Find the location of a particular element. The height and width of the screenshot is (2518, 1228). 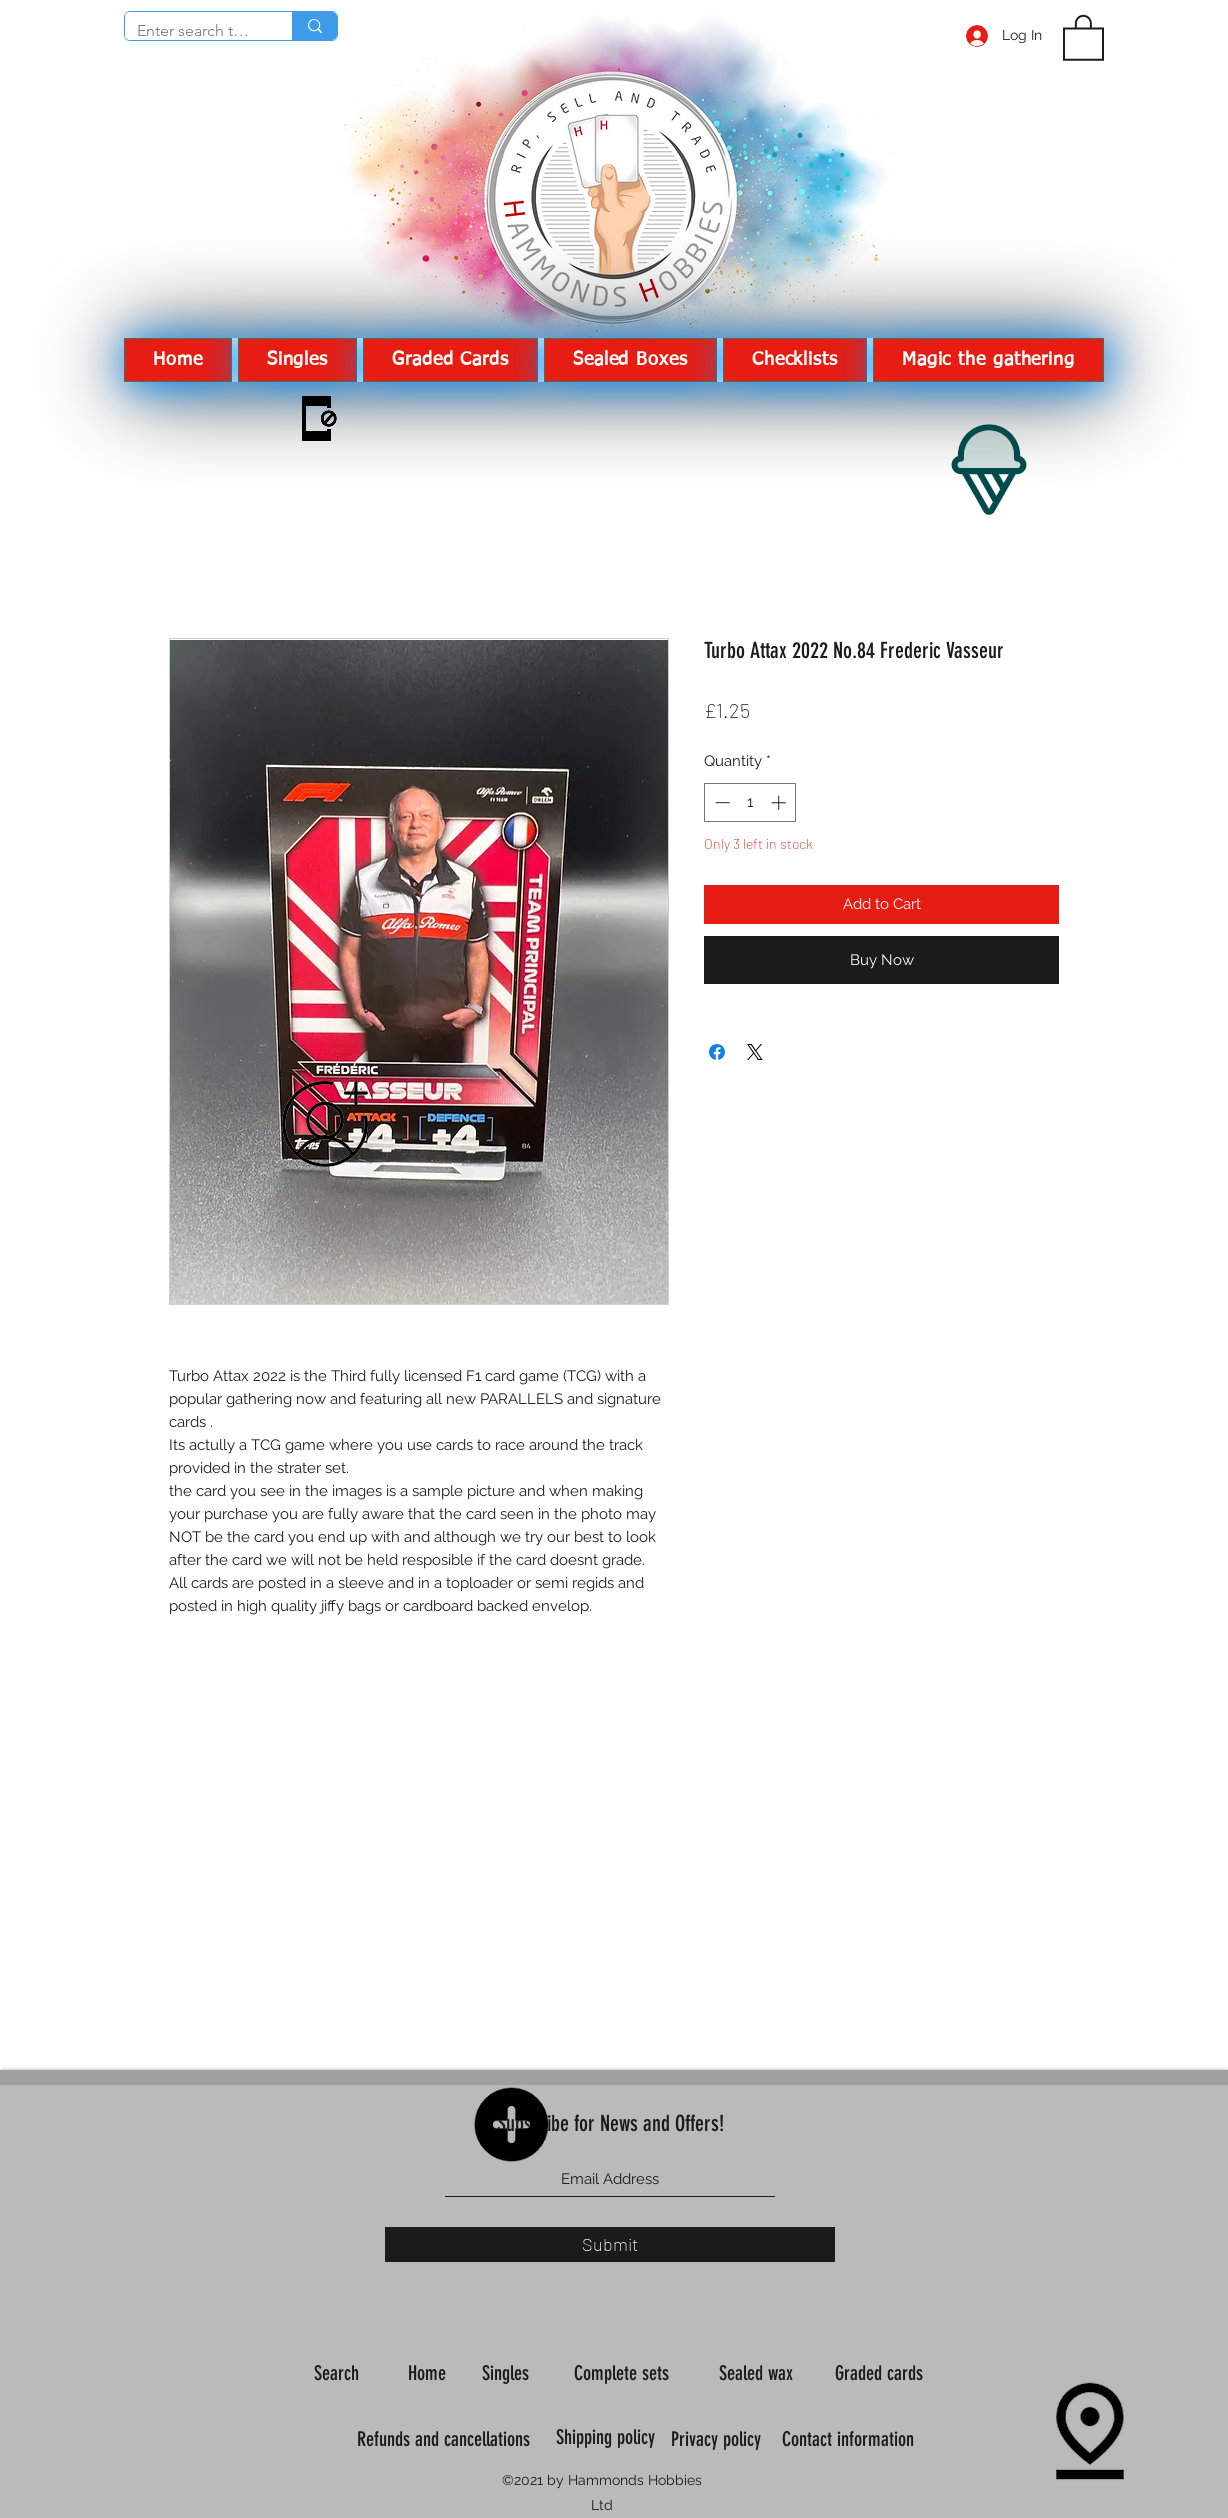

add a new item is located at coordinates (511, 2124).